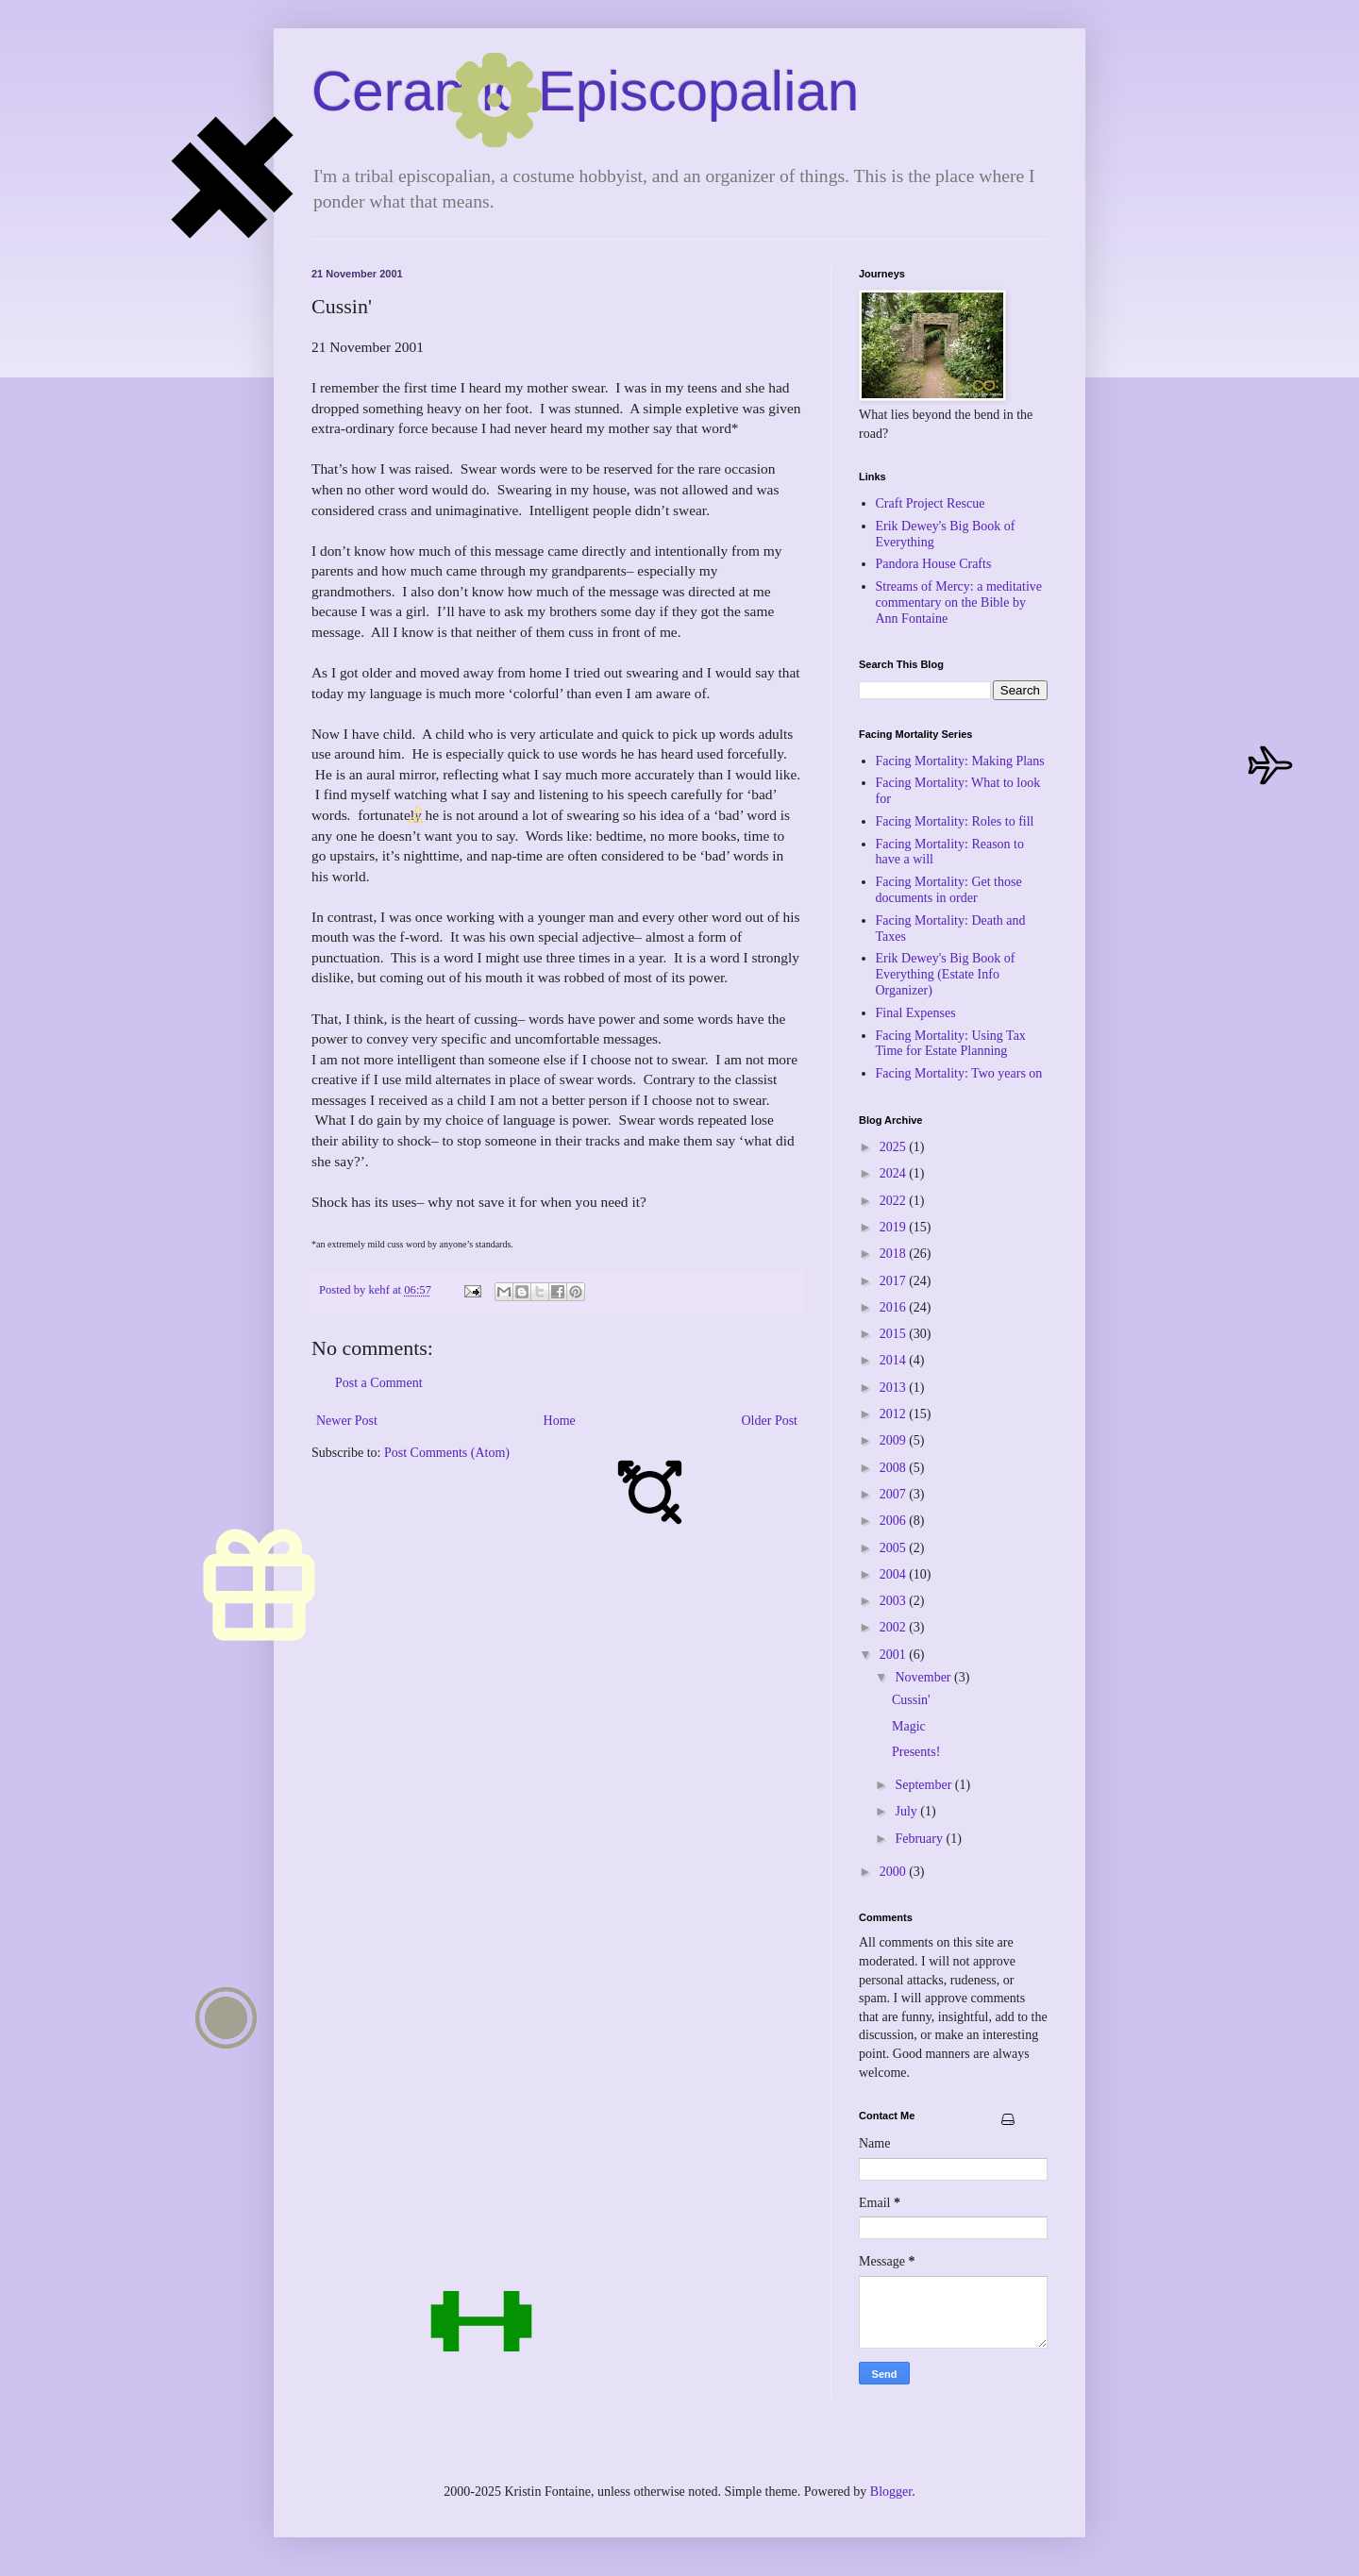  What do you see at coordinates (649, 1492) in the screenshot?
I see `indicates transgender identity option` at bounding box center [649, 1492].